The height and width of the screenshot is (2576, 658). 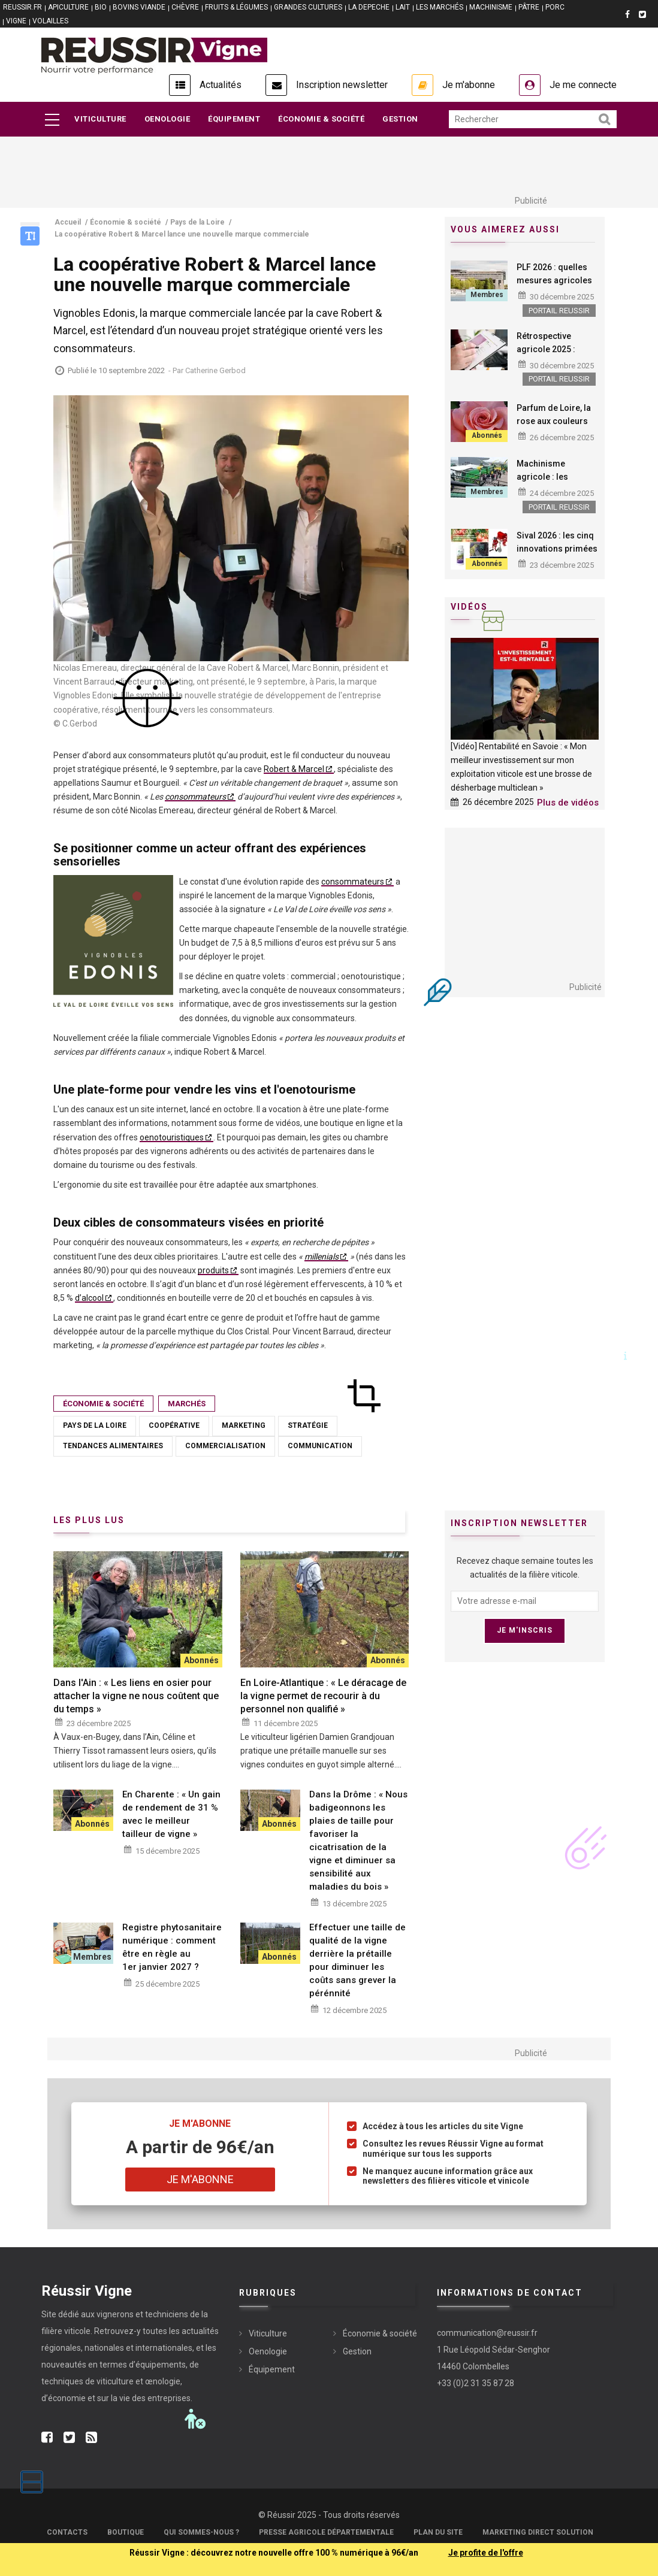 What do you see at coordinates (585, 1848) in the screenshot?
I see `indicates a crash or system error` at bounding box center [585, 1848].